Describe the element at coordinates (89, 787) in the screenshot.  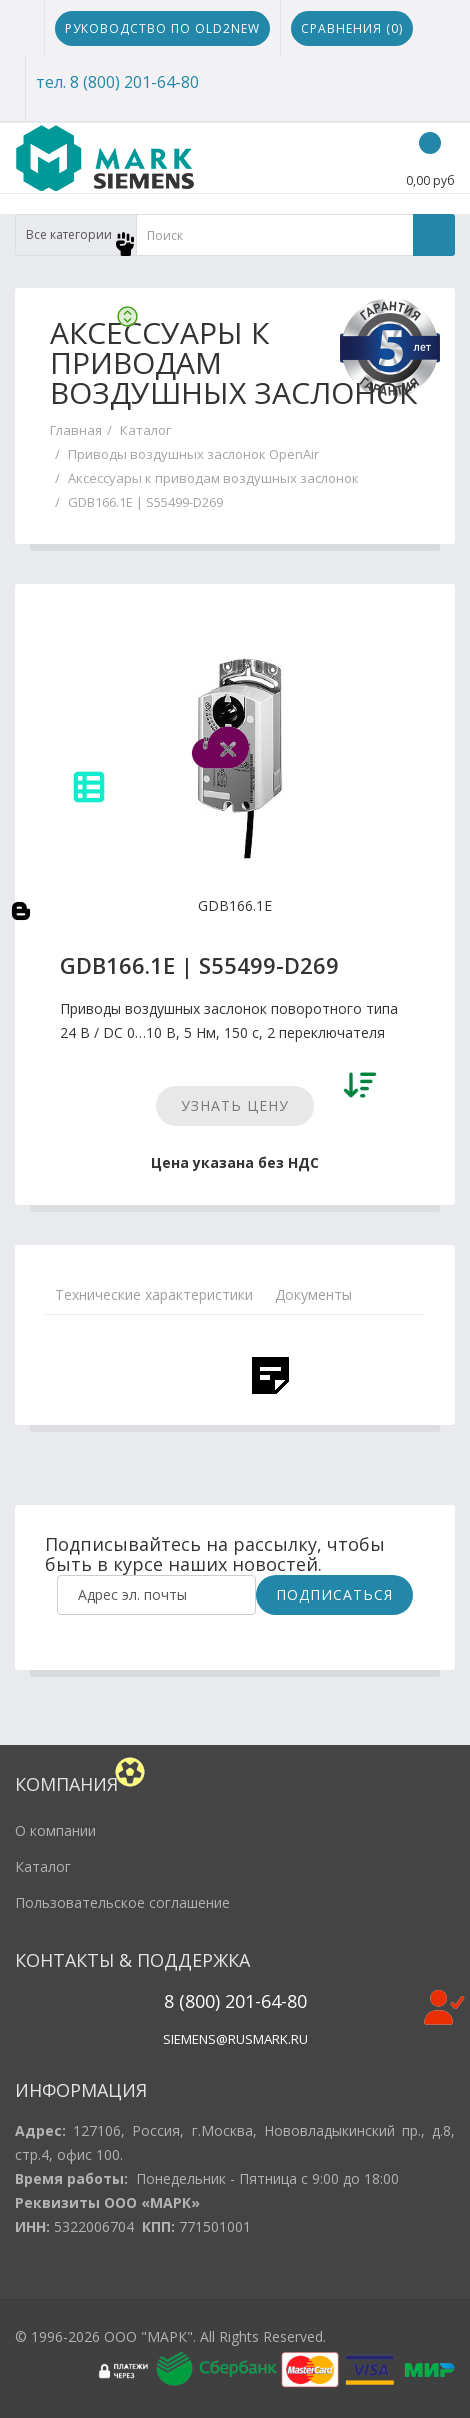
I see `switch to list view` at that location.